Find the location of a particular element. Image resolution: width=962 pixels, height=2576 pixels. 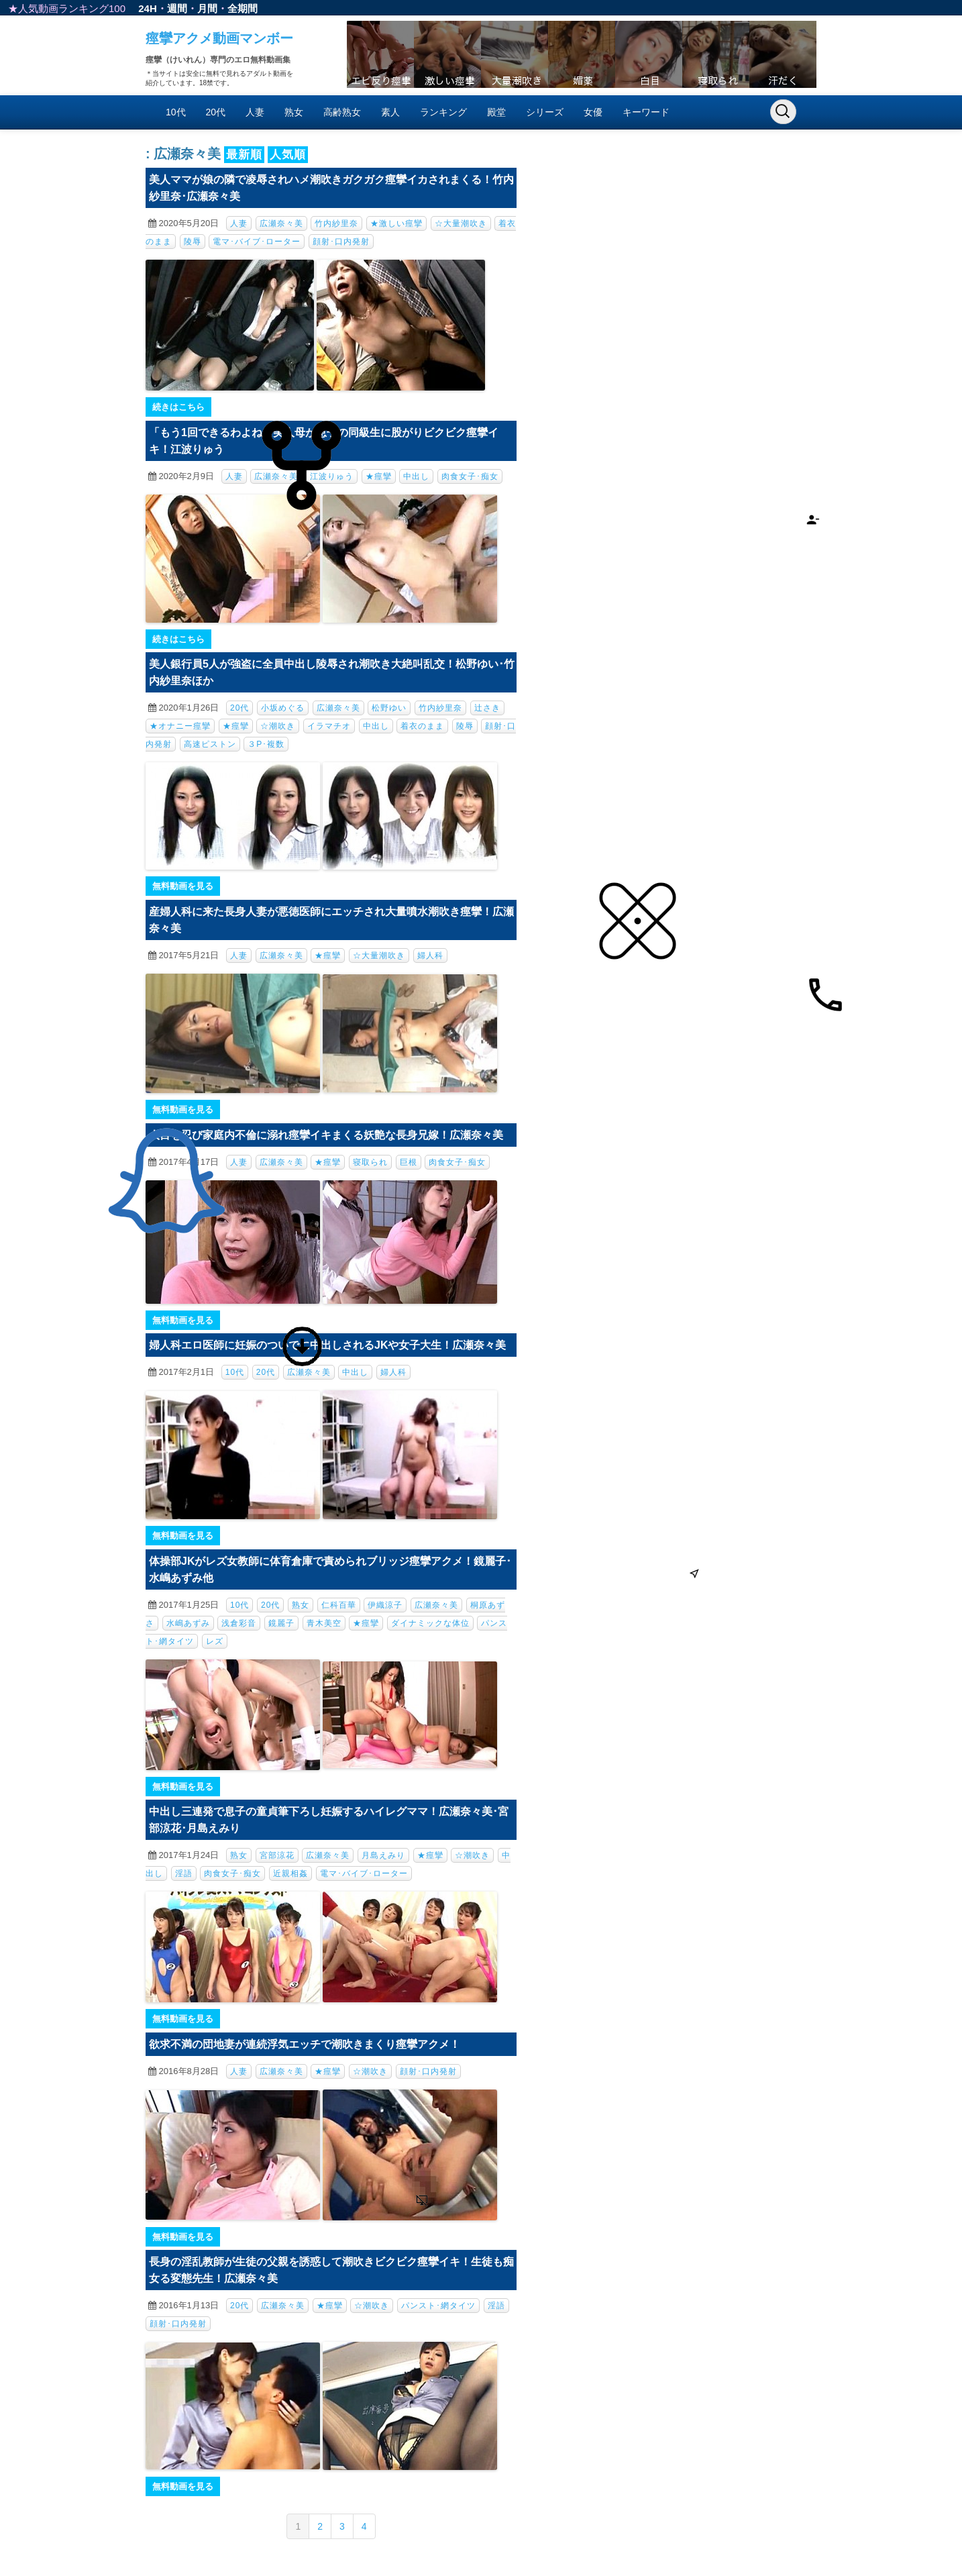

make a phone call is located at coordinates (825, 994).